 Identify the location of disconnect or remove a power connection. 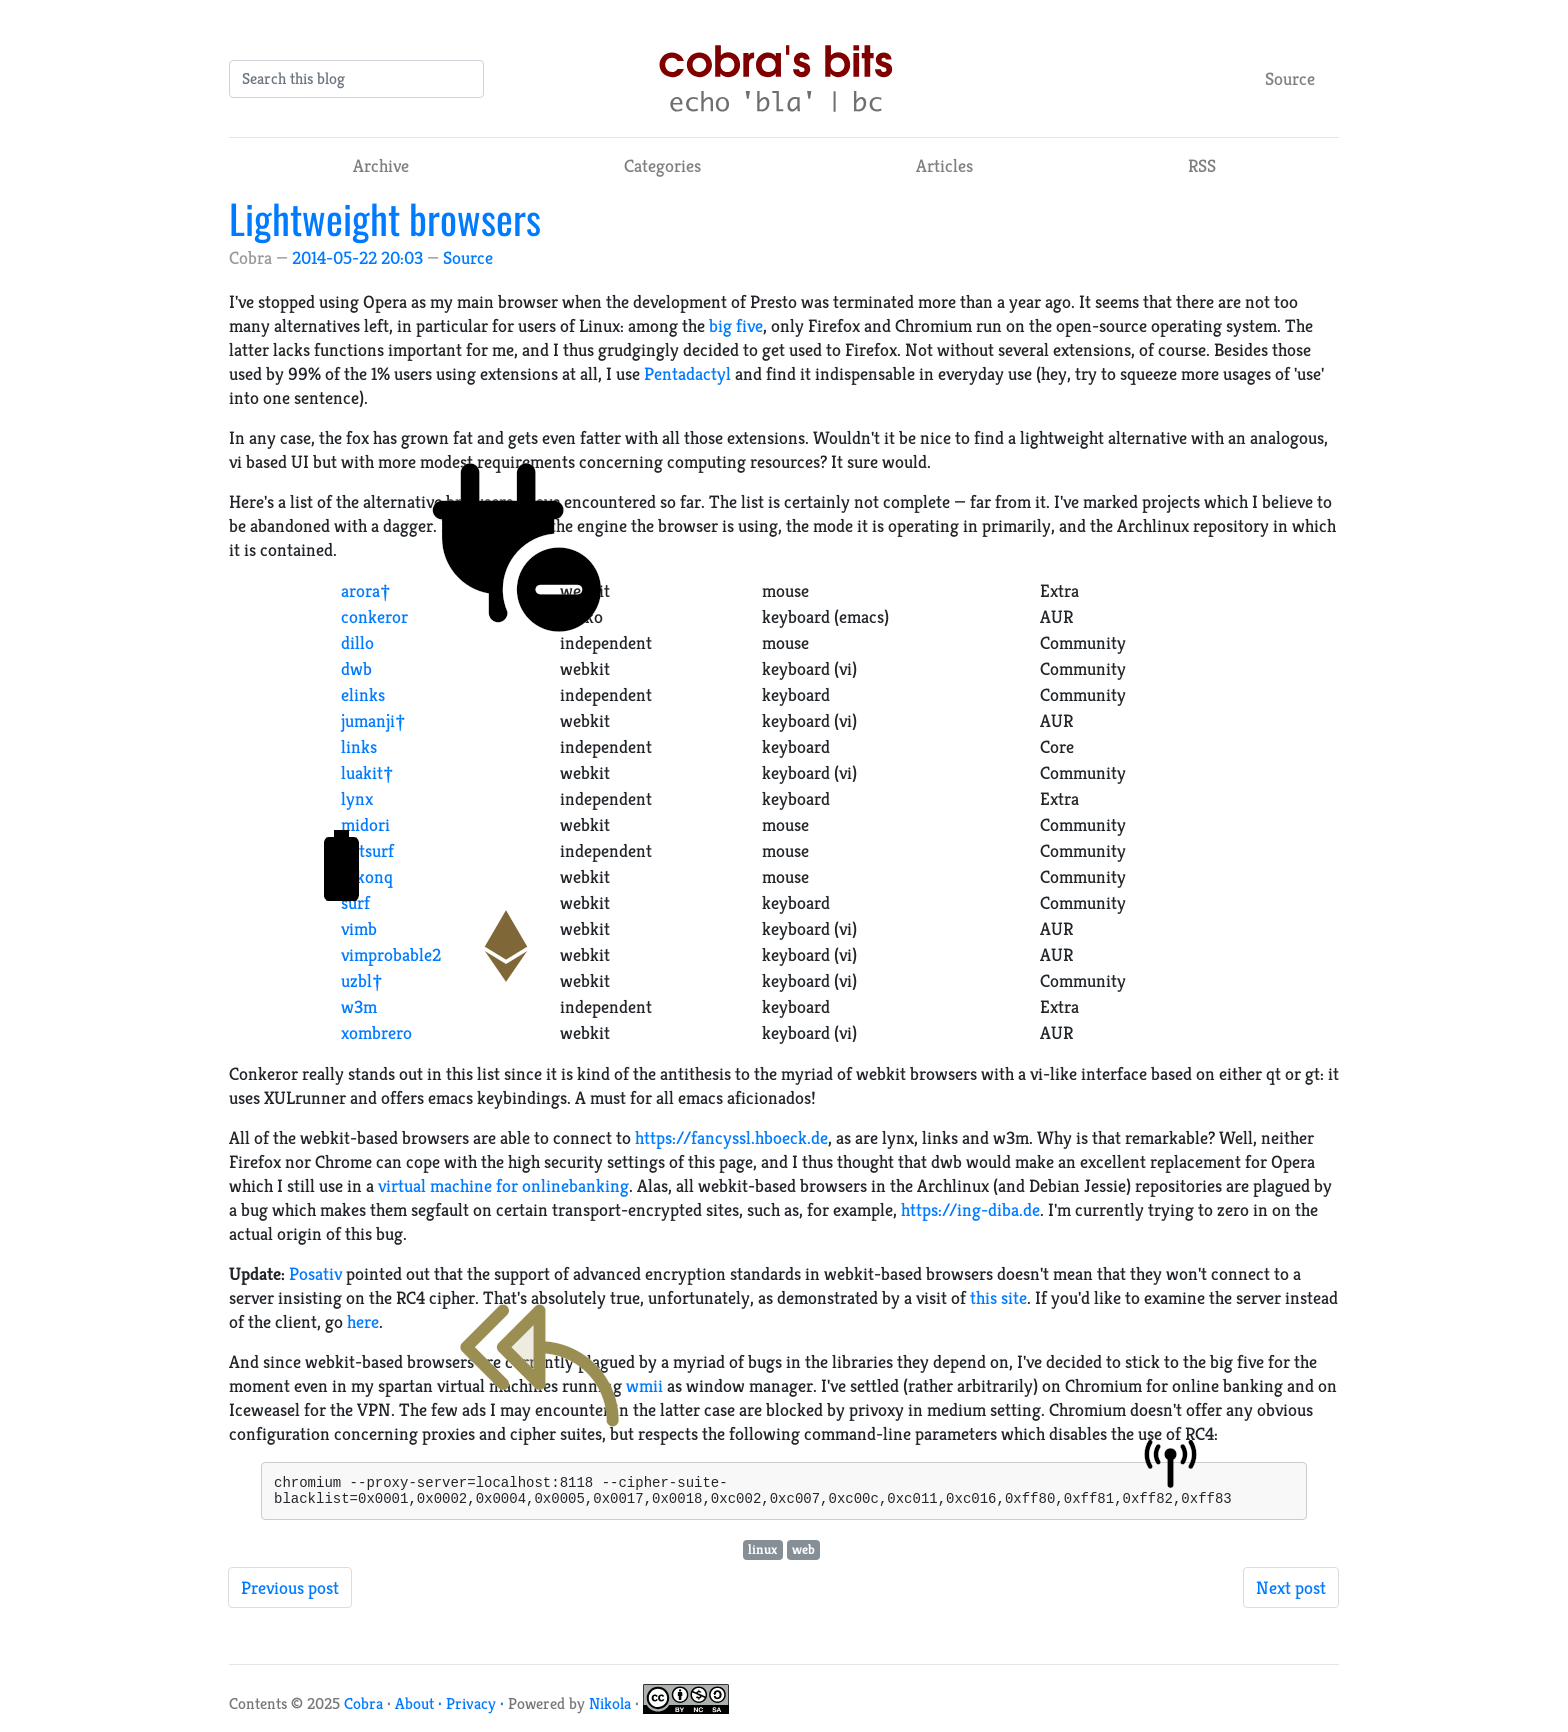
(507, 547).